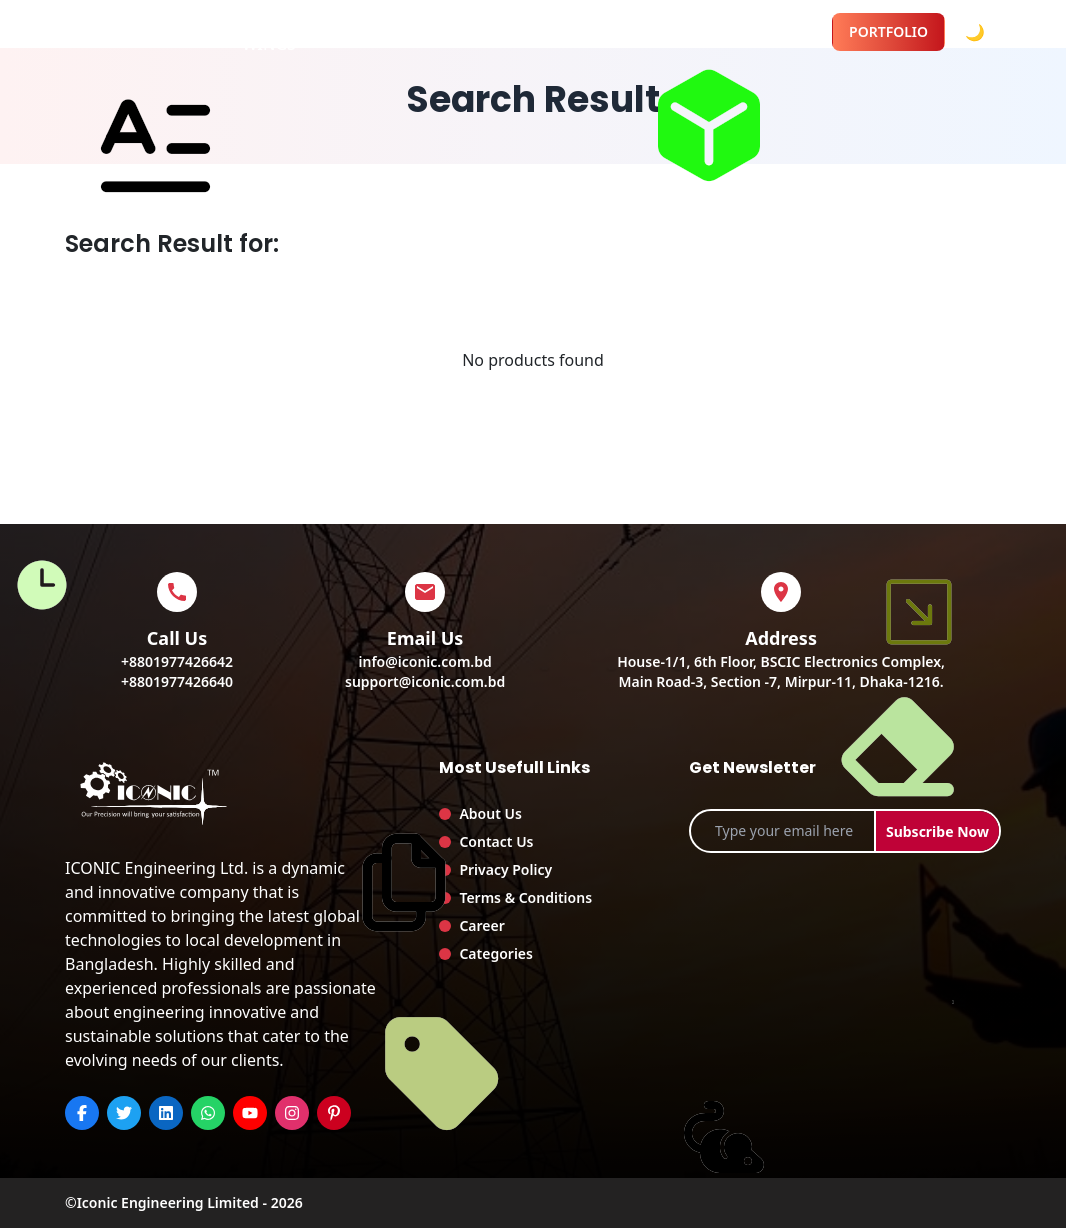 This screenshot has height=1228, width=1066. Describe the element at coordinates (42, 585) in the screenshot. I see `view current time` at that location.